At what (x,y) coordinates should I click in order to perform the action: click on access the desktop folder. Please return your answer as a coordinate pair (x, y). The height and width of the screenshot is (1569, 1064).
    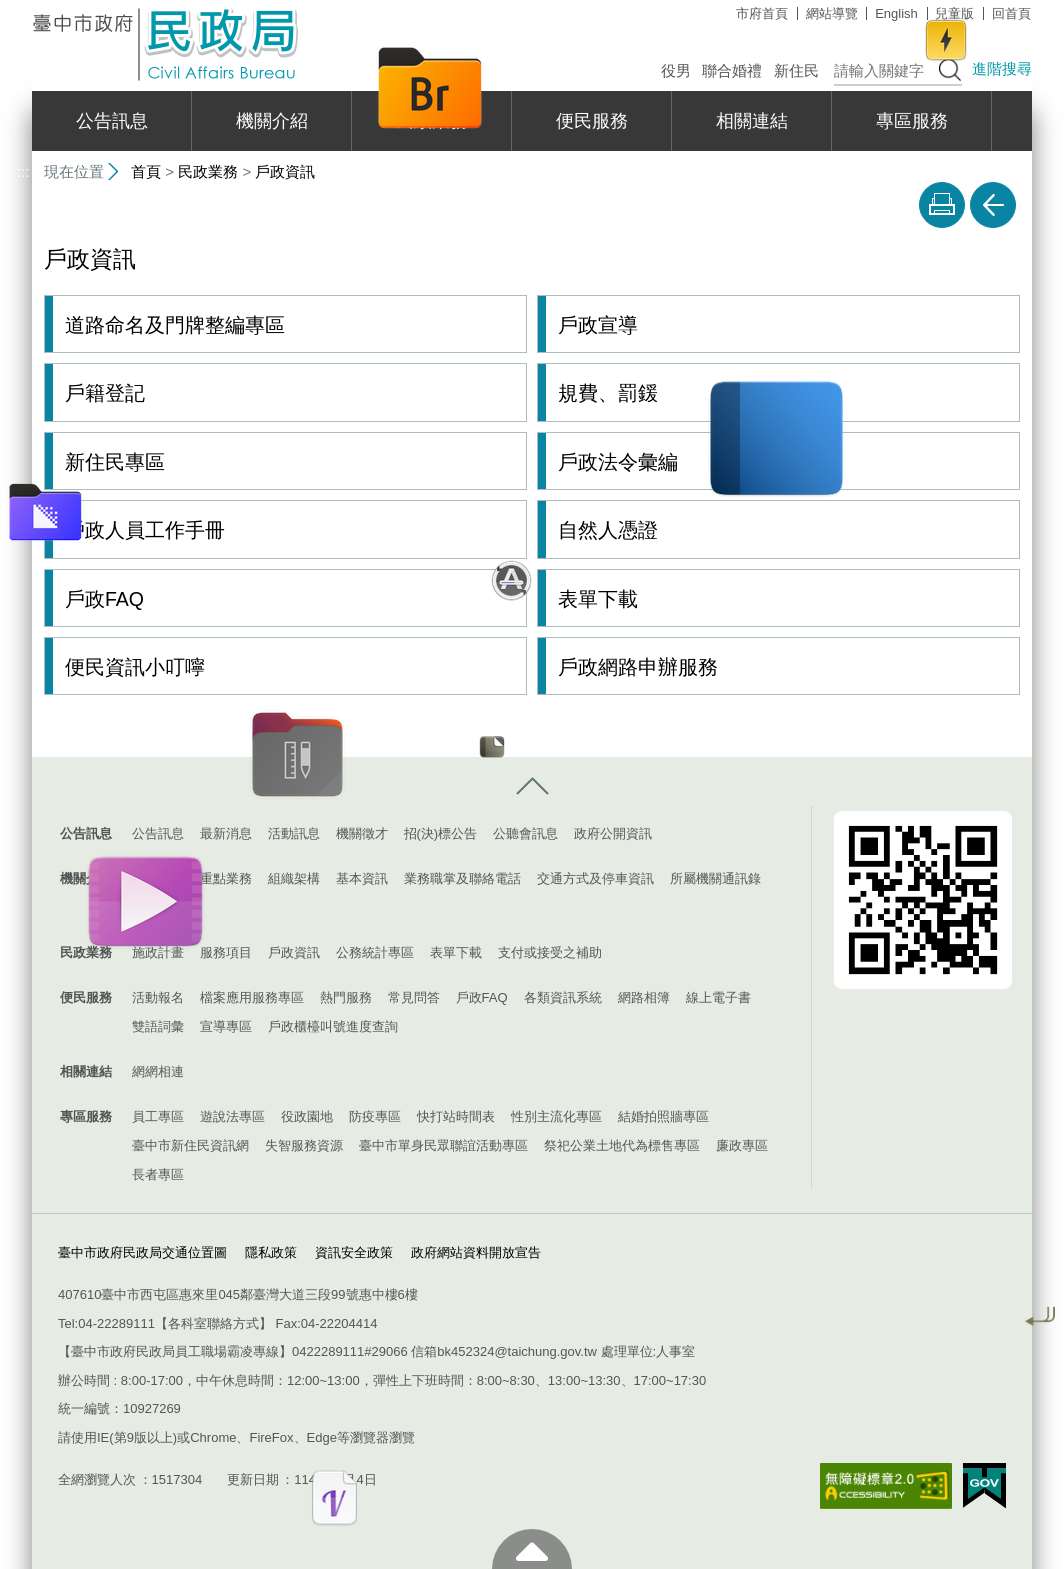
    Looking at the image, I should click on (776, 433).